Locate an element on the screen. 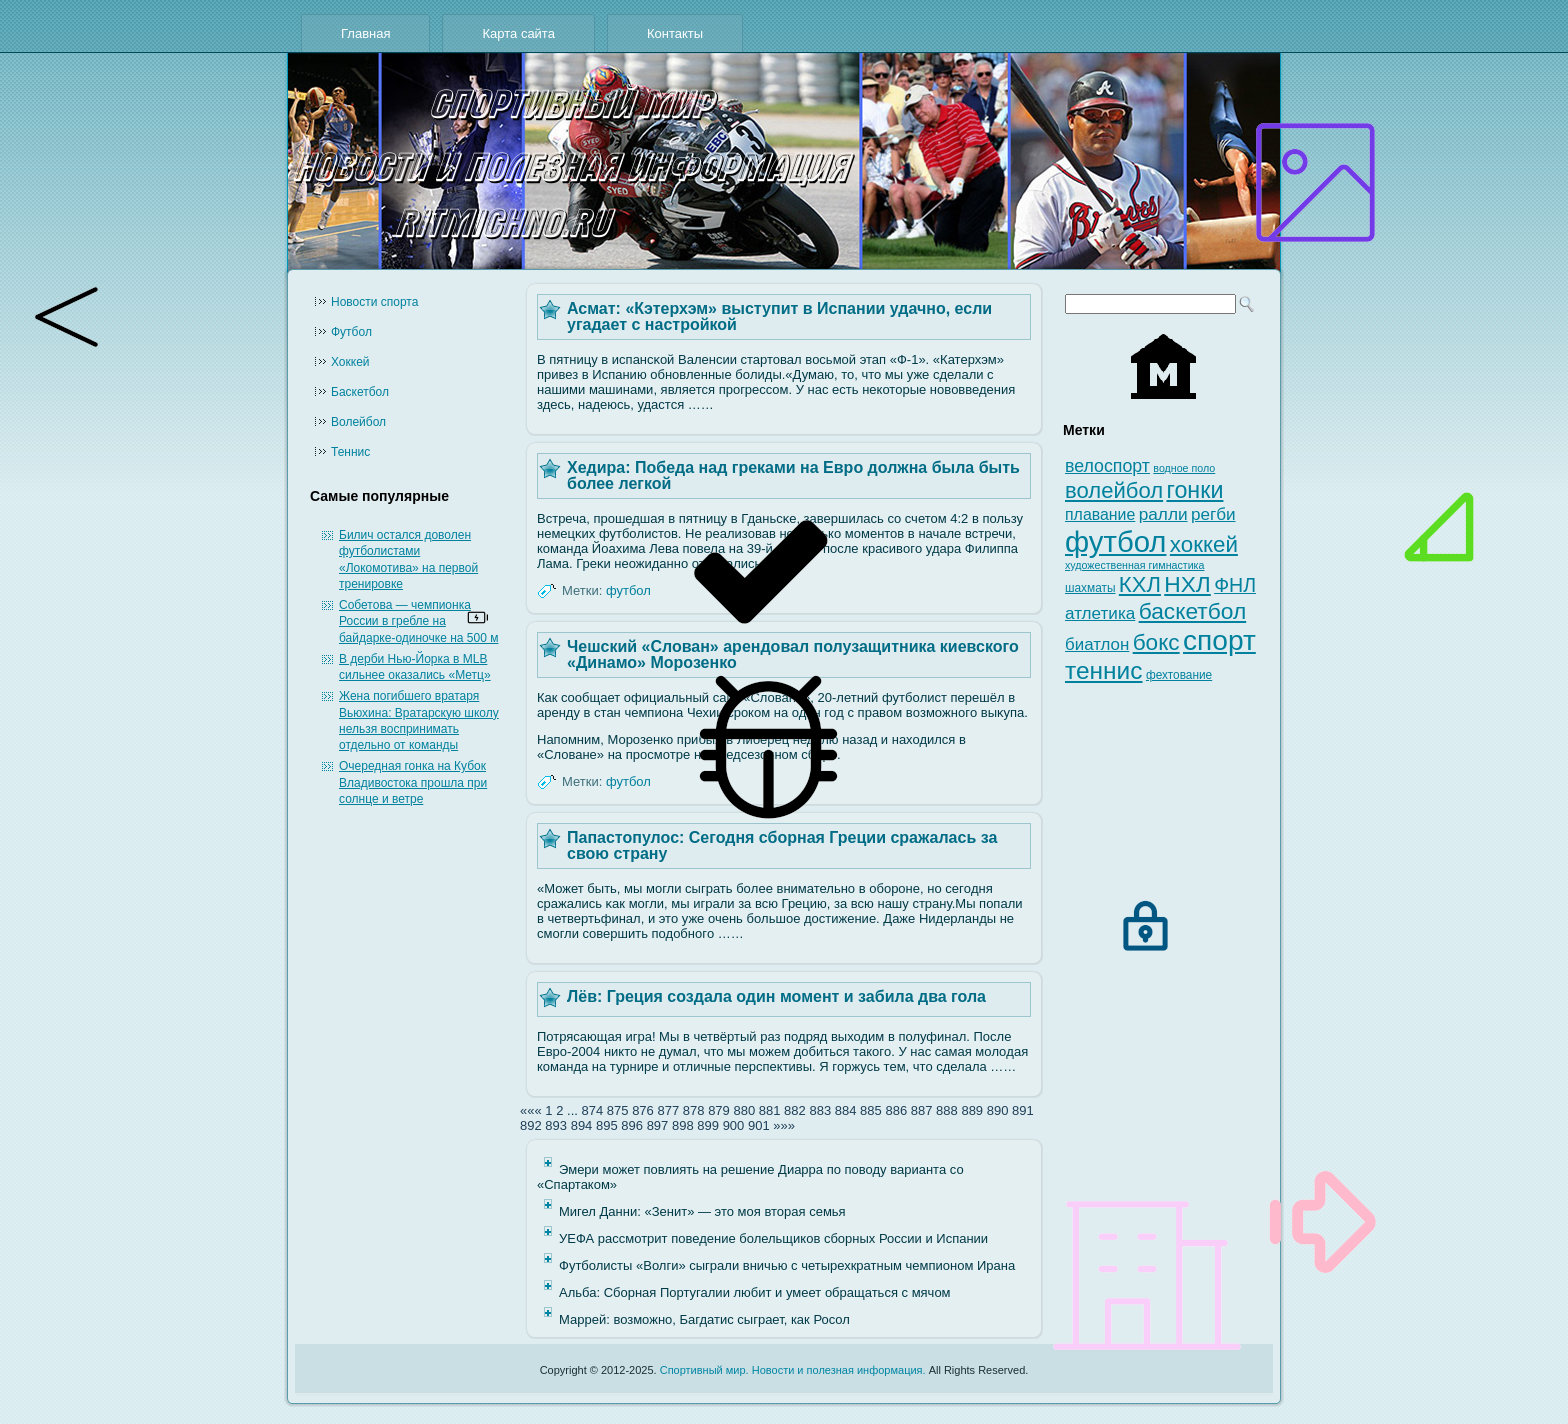 Image resolution: width=1568 pixels, height=1424 pixels. go back to the previous screen is located at coordinates (68, 317).